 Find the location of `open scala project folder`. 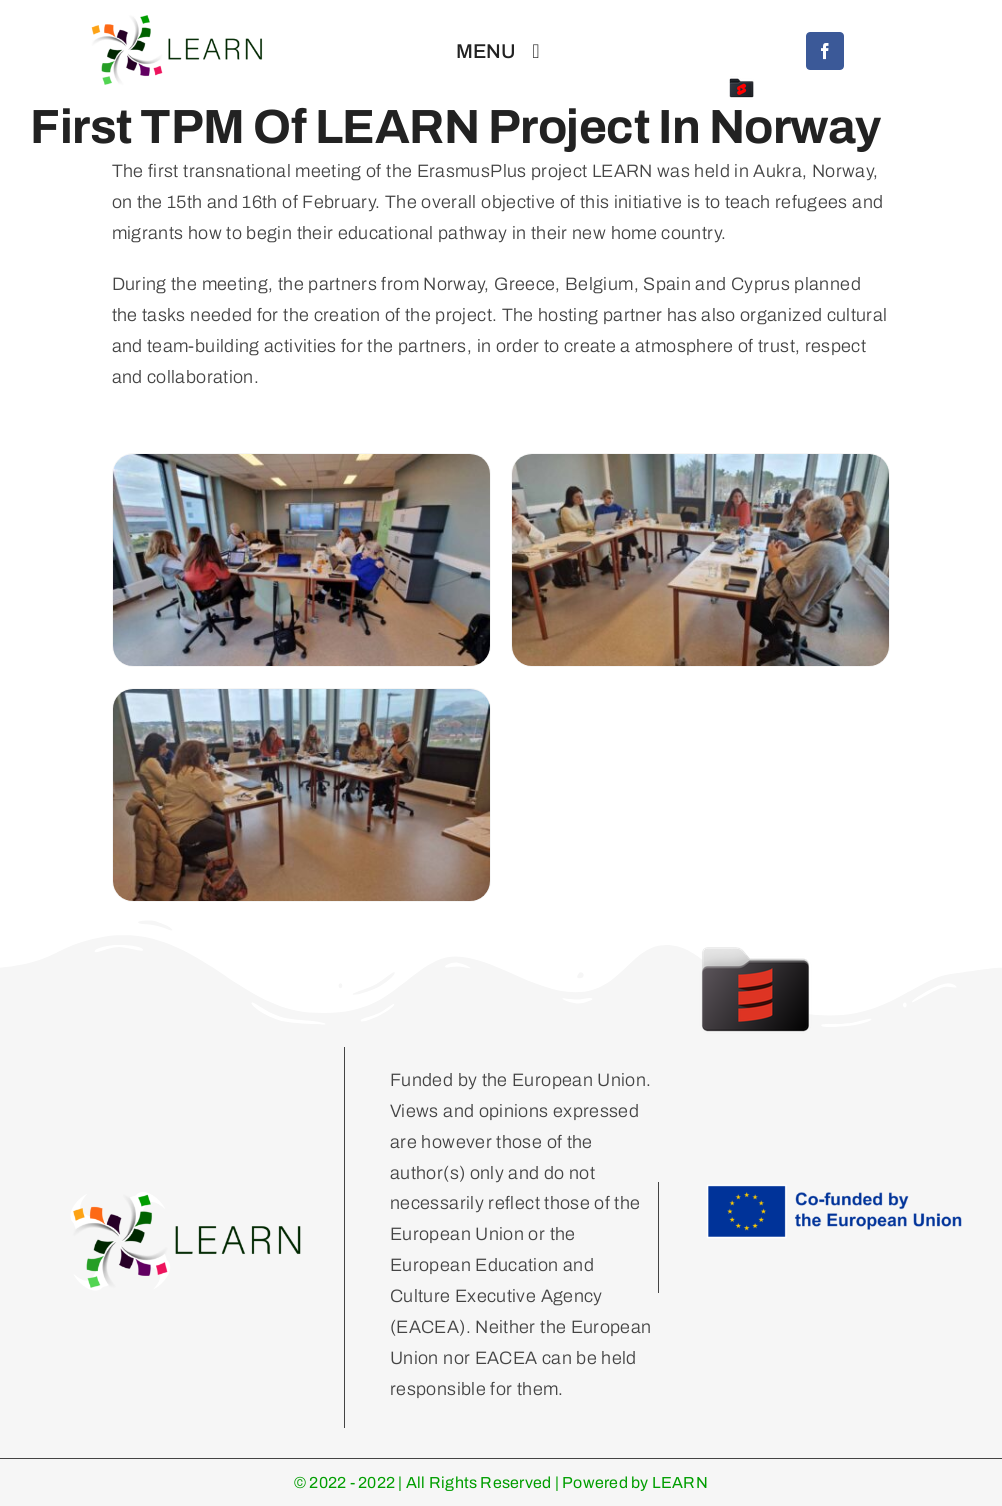

open scala project folder is located at coordinates (755, 992).